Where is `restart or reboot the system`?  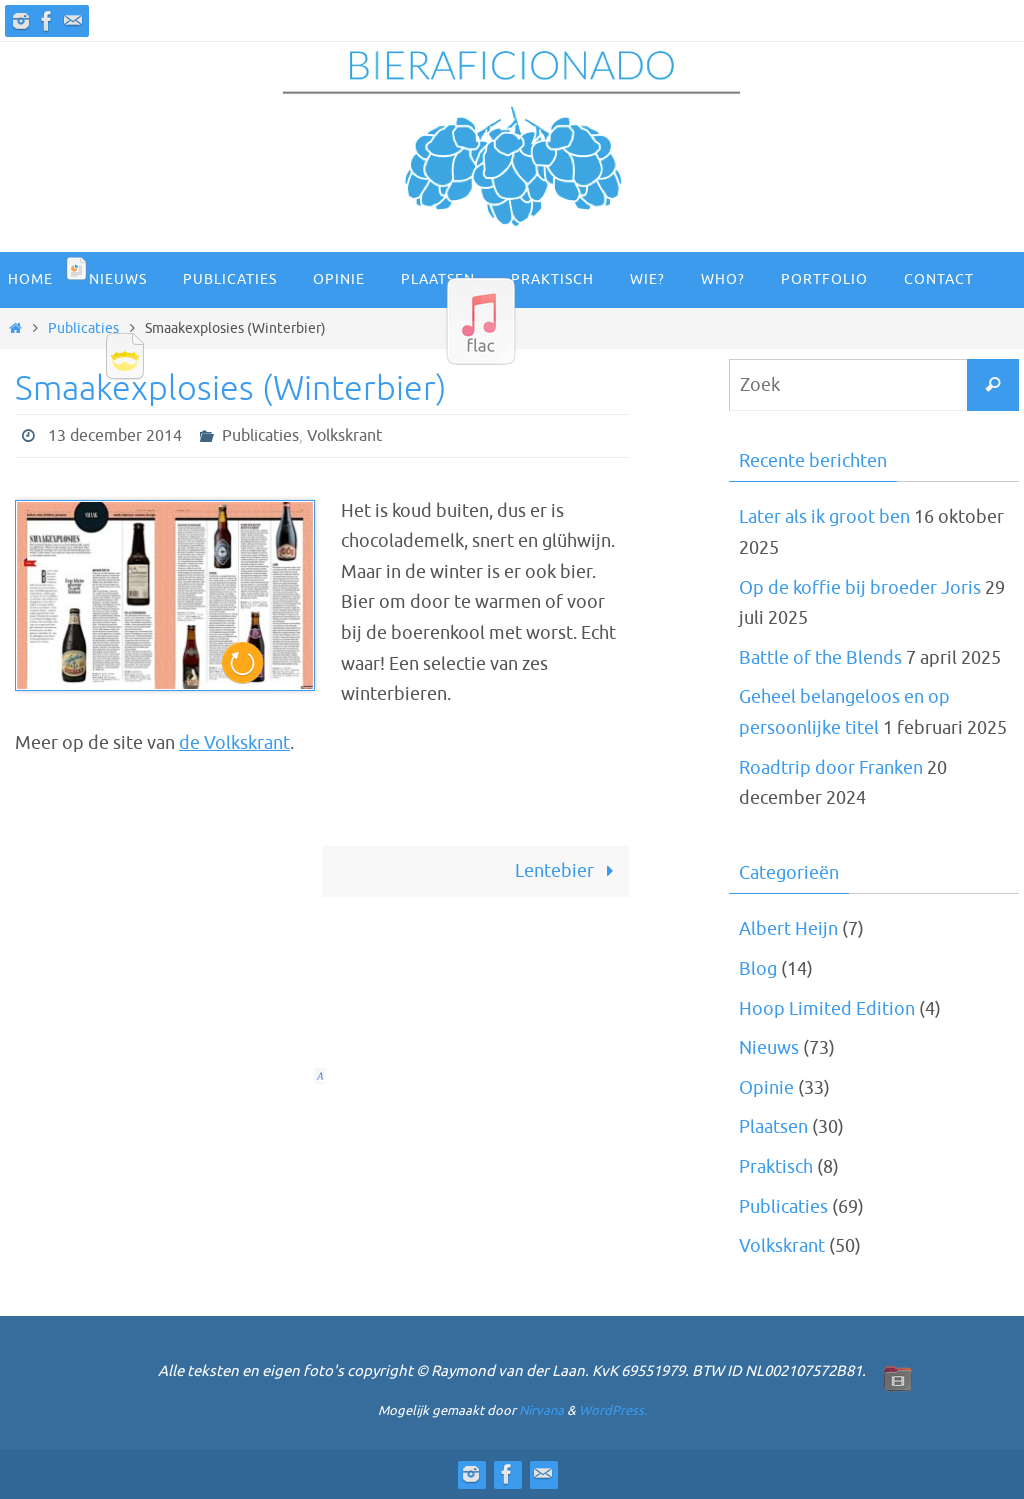
restart or reboot the system is located at coordinates (243, 663).